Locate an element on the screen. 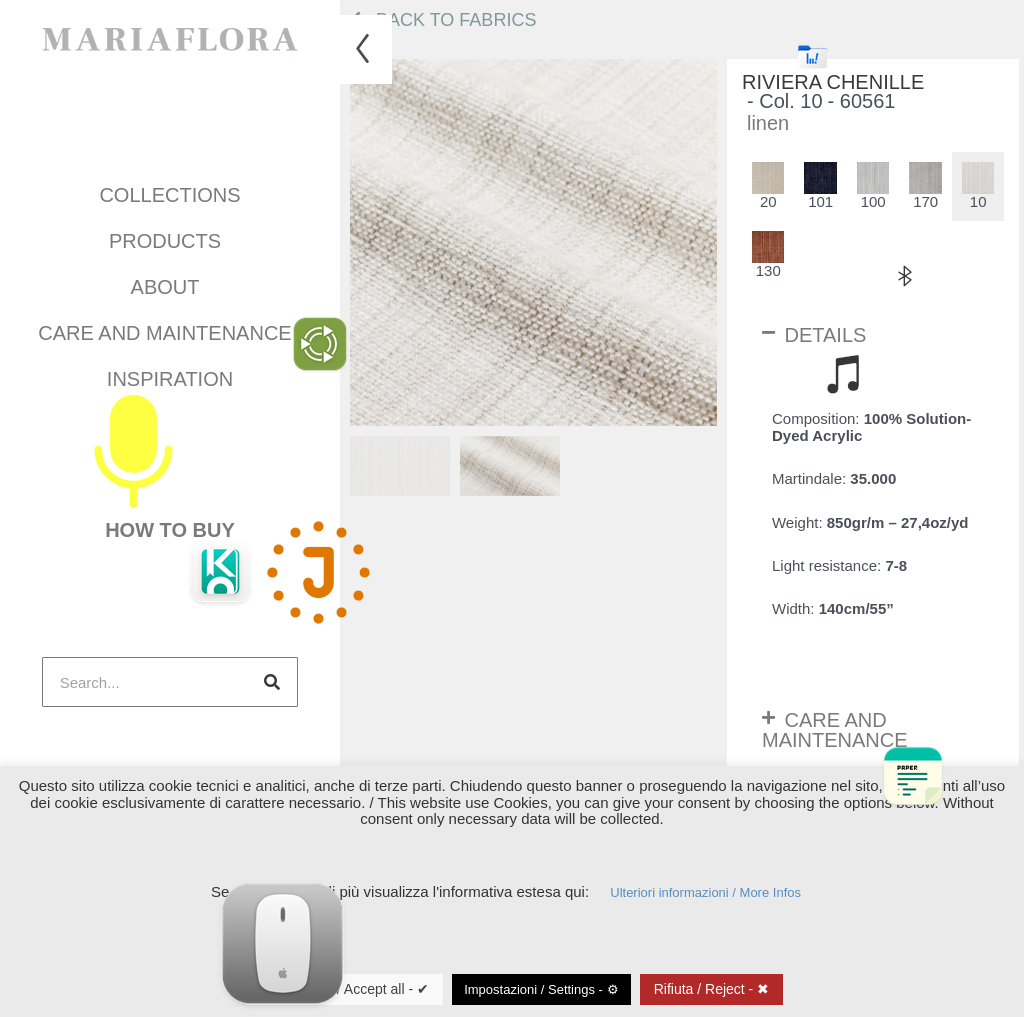  toggle bluetooth connectivity on or off is located at coordinates (905, 276).